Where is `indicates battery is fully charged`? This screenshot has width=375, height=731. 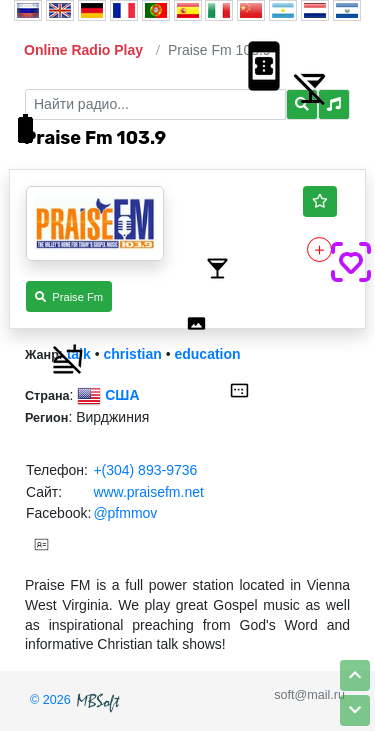
indicates battery is fully charged is located at coordinates (25, 128).